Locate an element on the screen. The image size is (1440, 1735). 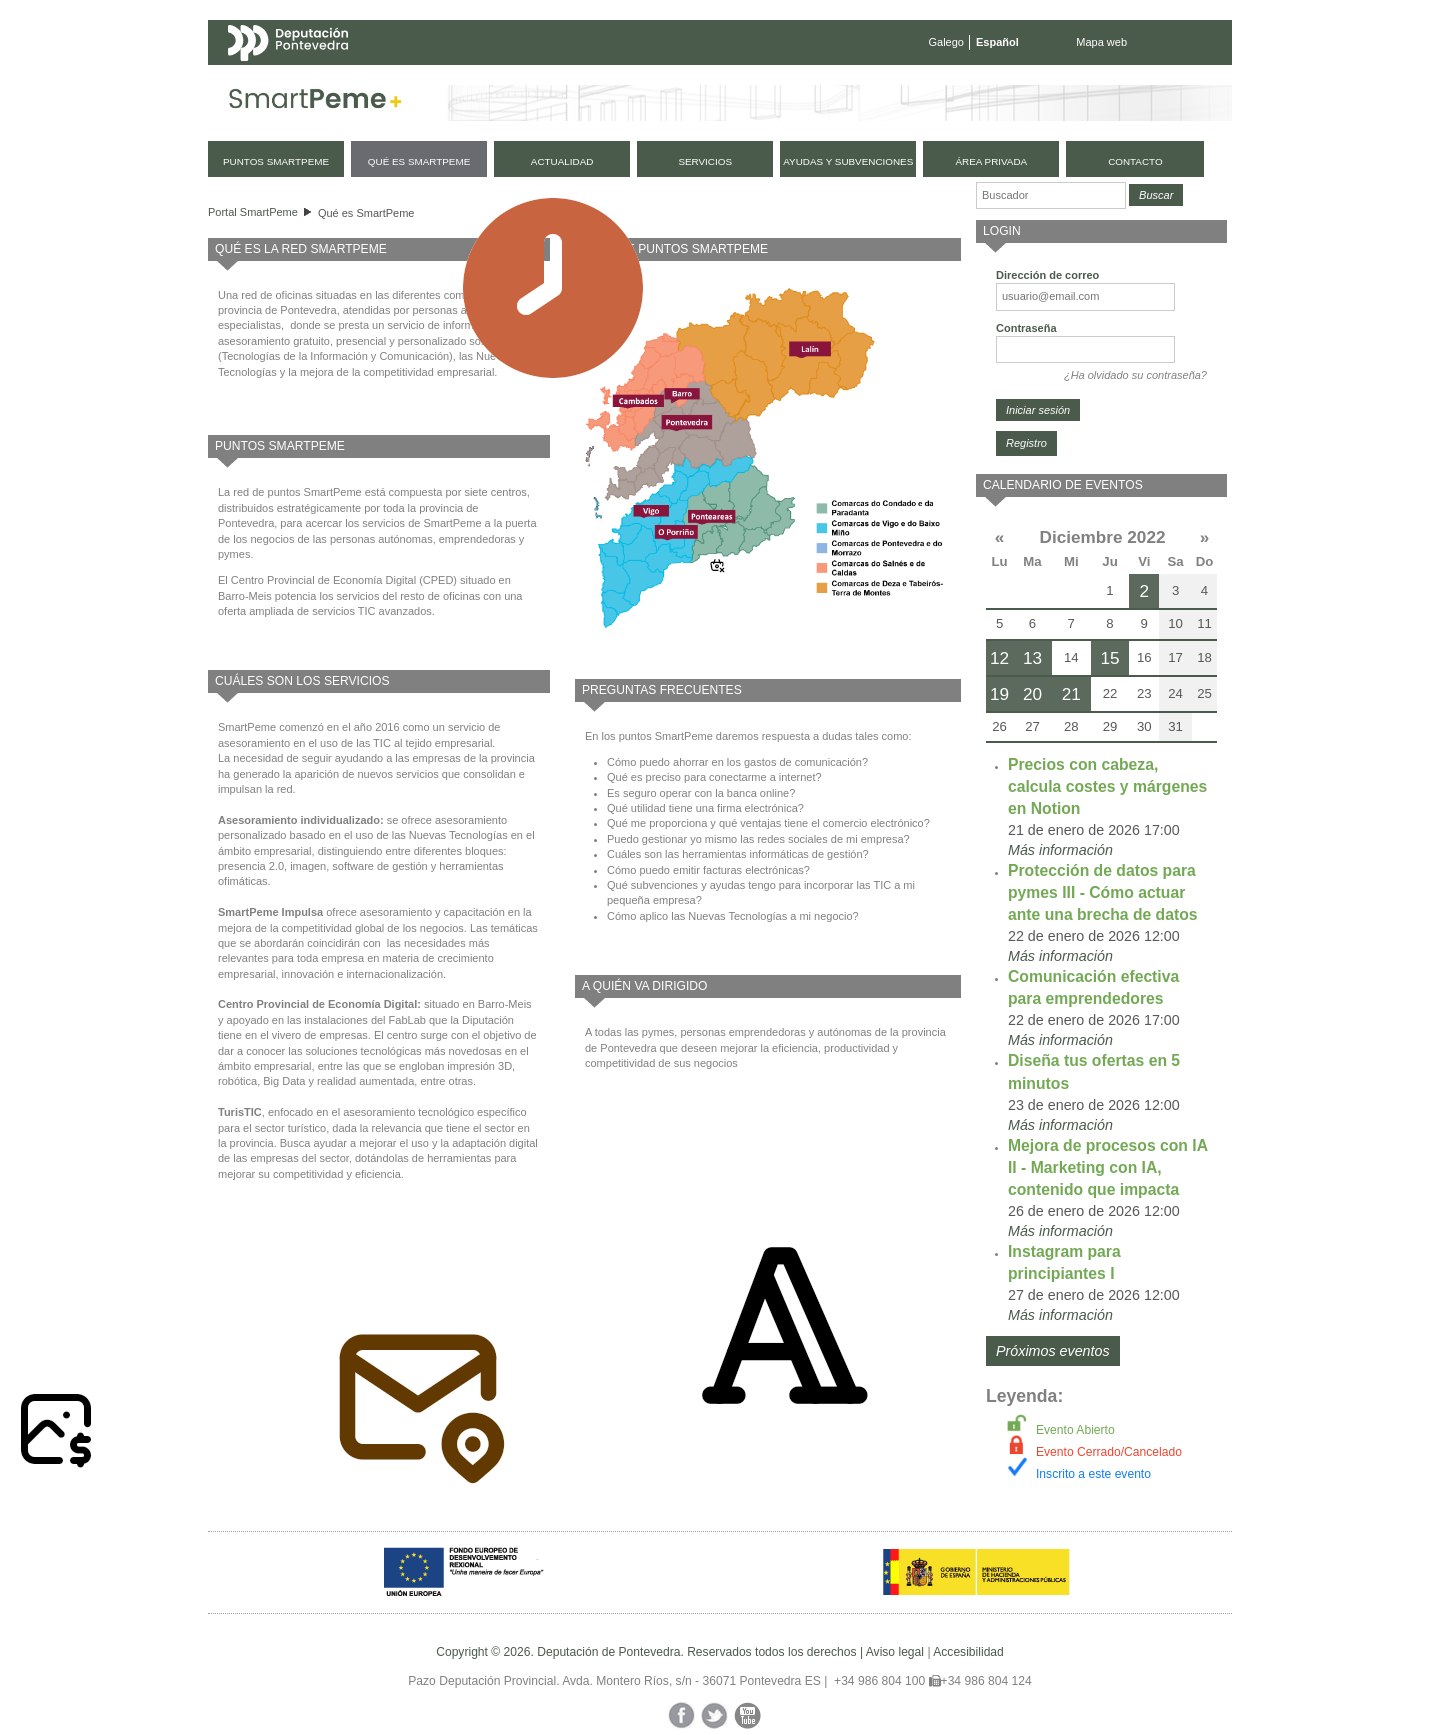
view location-tagged emails is located at coordinates (418, 1397).